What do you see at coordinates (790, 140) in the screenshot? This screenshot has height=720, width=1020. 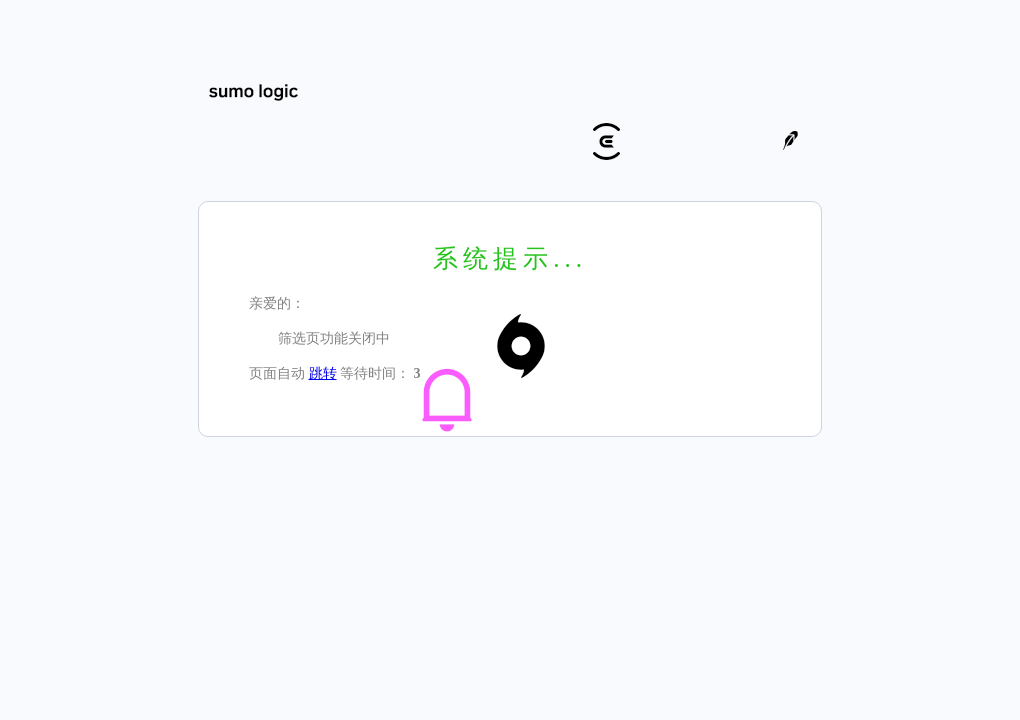 I see `open the Robinhood investing app` at bounding box center [790, 140].